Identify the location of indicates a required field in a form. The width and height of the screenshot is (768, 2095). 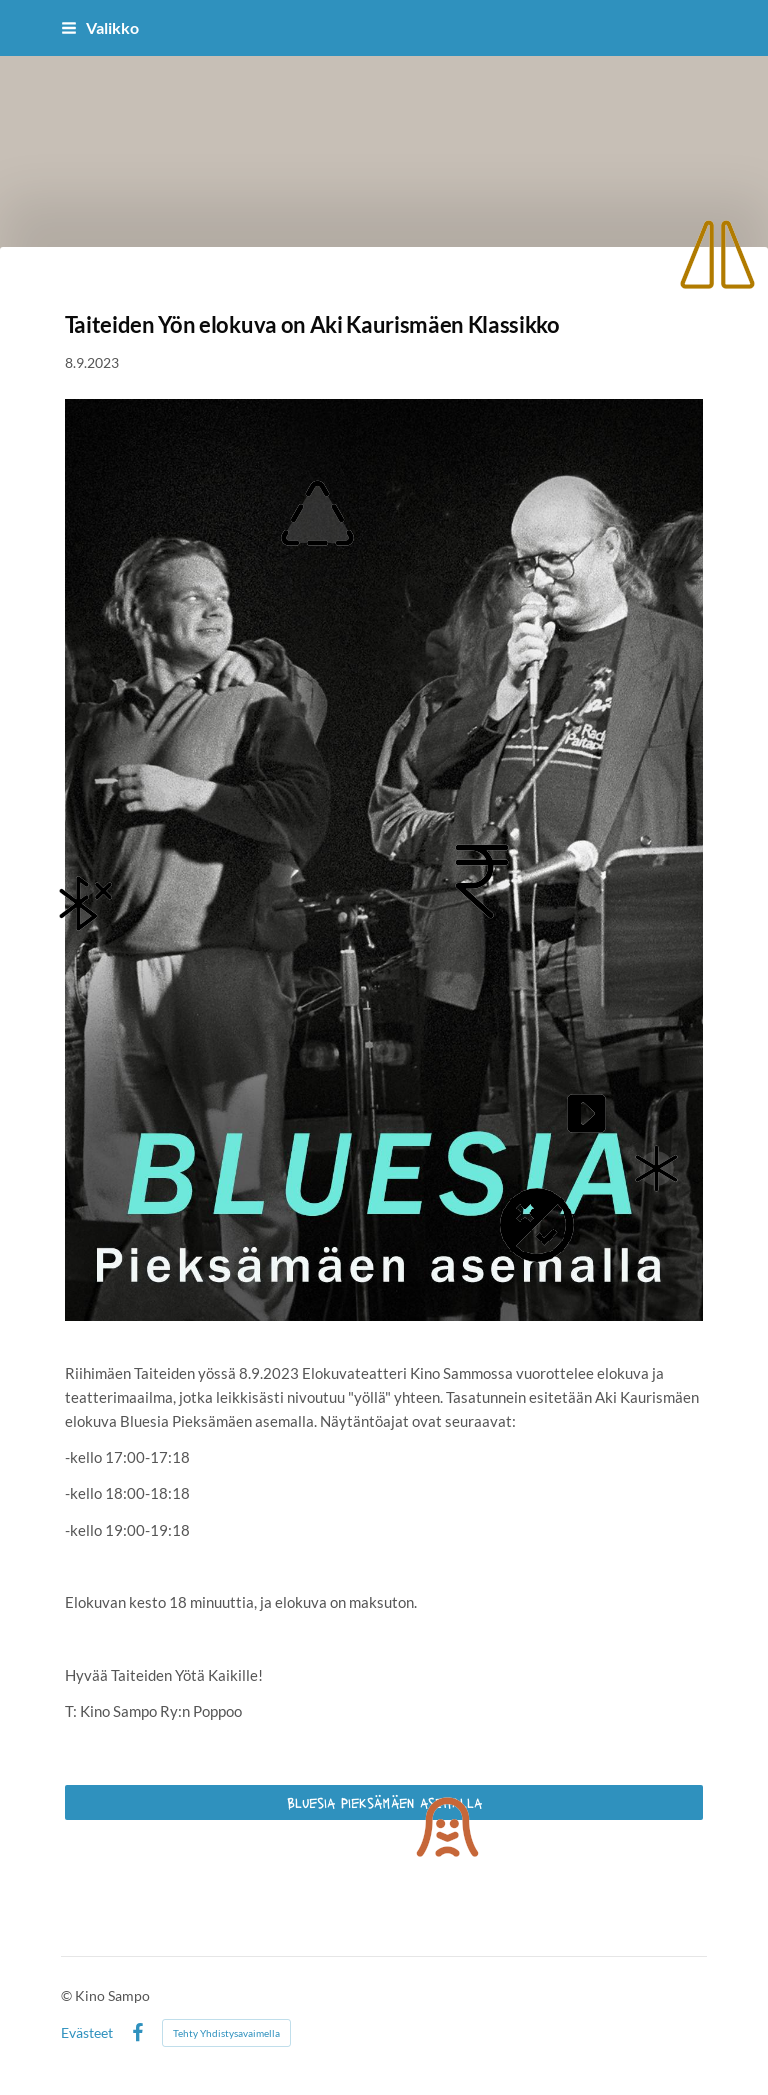
(656, 1168).